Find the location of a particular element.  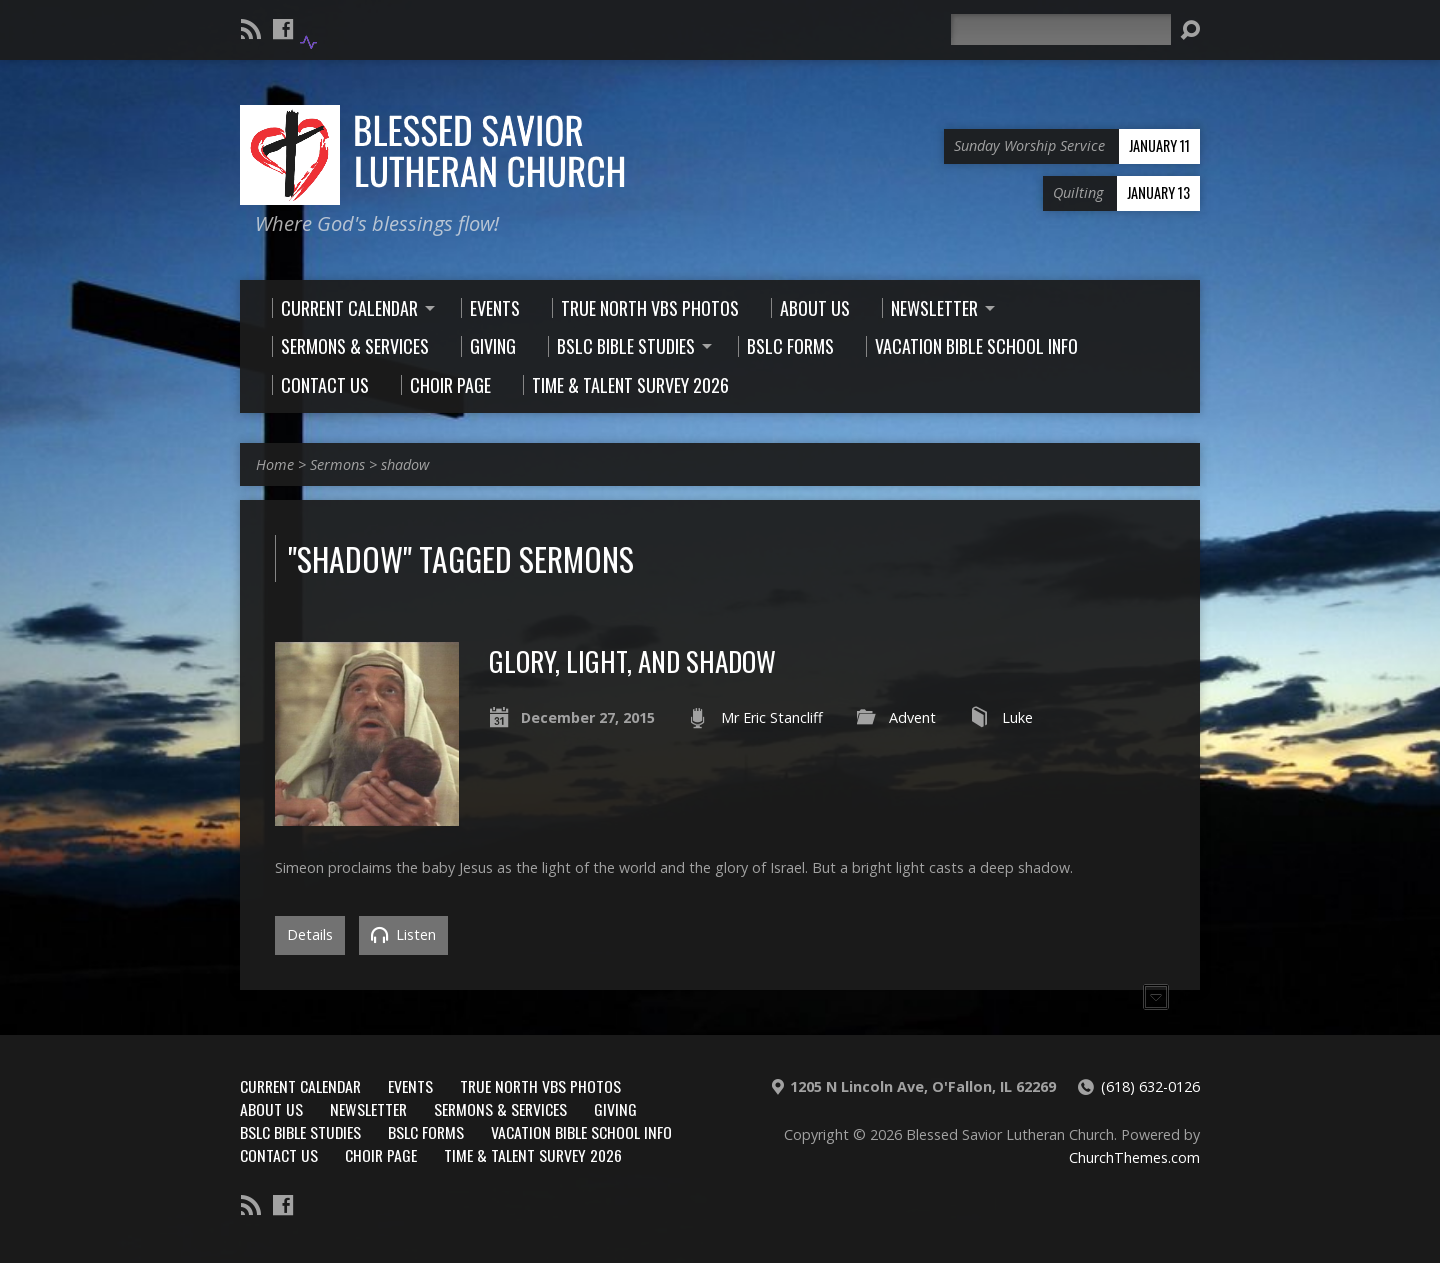

open a dropdown menu to select an option is located at coordinates (1156, 997).